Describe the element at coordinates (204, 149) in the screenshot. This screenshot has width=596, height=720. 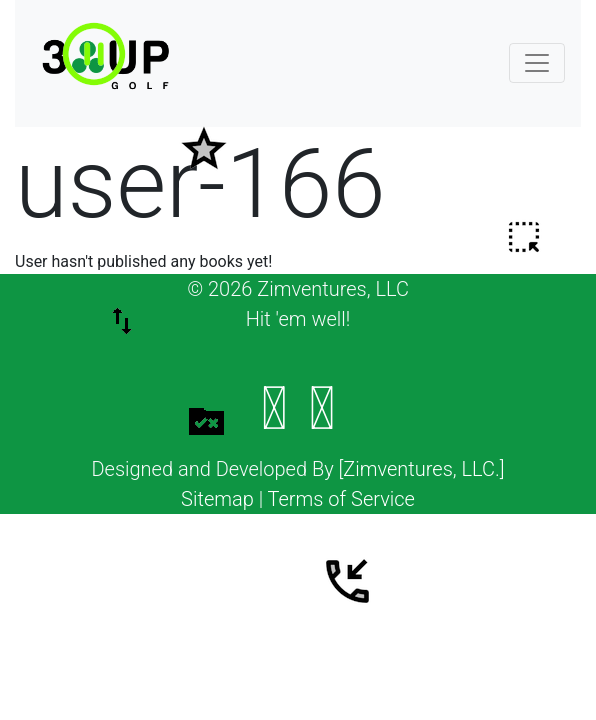
I see `add to favorites` at that location.